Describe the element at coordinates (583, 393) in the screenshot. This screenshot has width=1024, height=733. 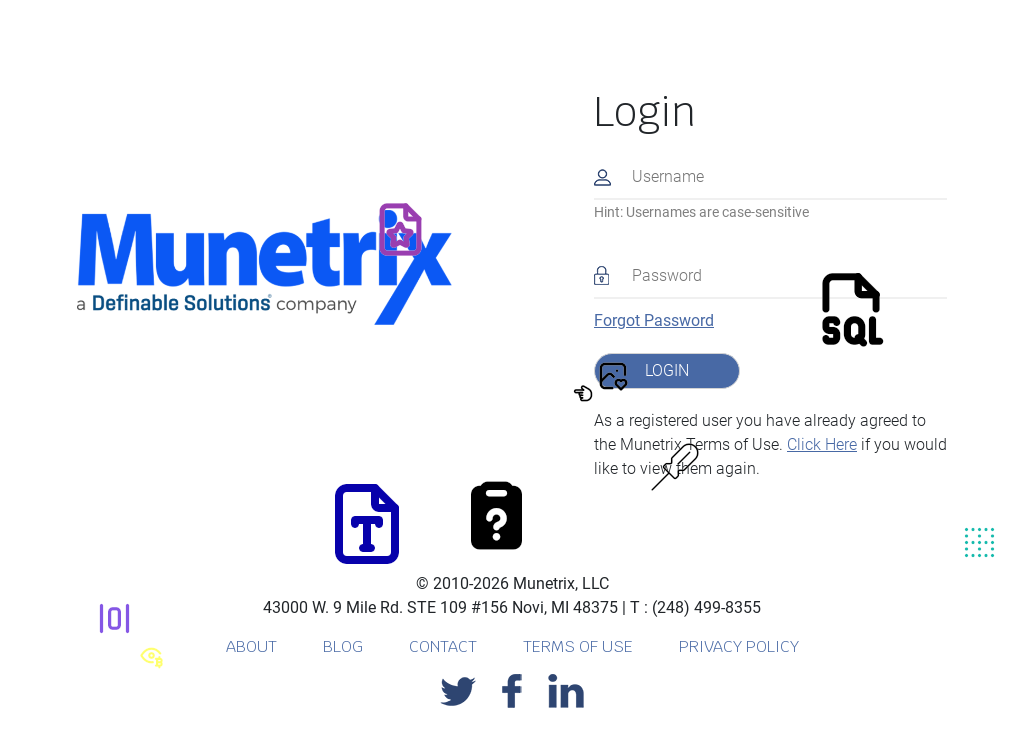
I see `navigate to previous item or section` at that location.